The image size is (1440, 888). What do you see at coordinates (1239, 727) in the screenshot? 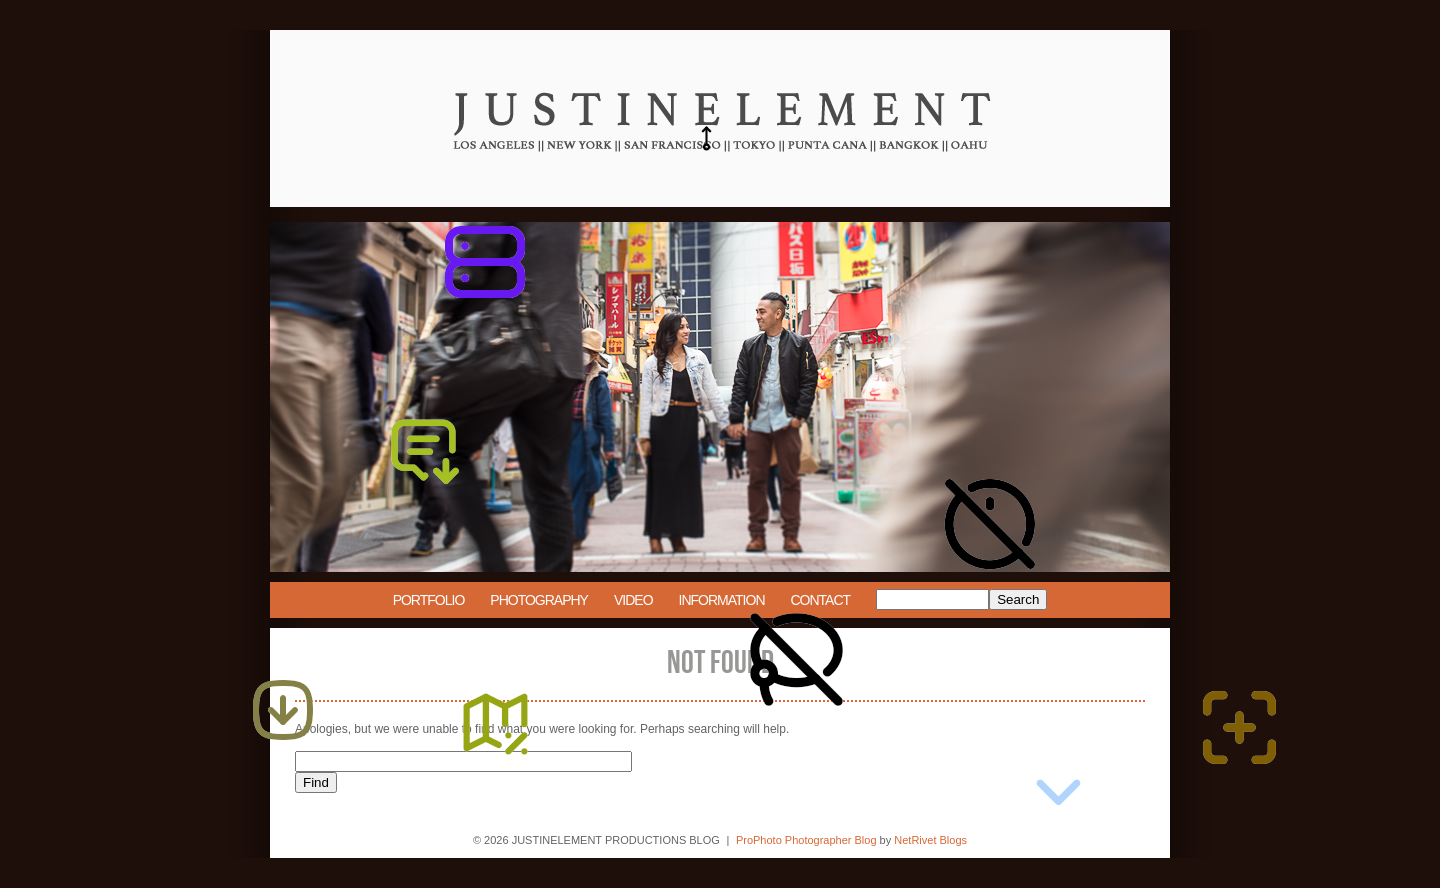
I see `center or focus on current location` at bounding box center [1239, 727].